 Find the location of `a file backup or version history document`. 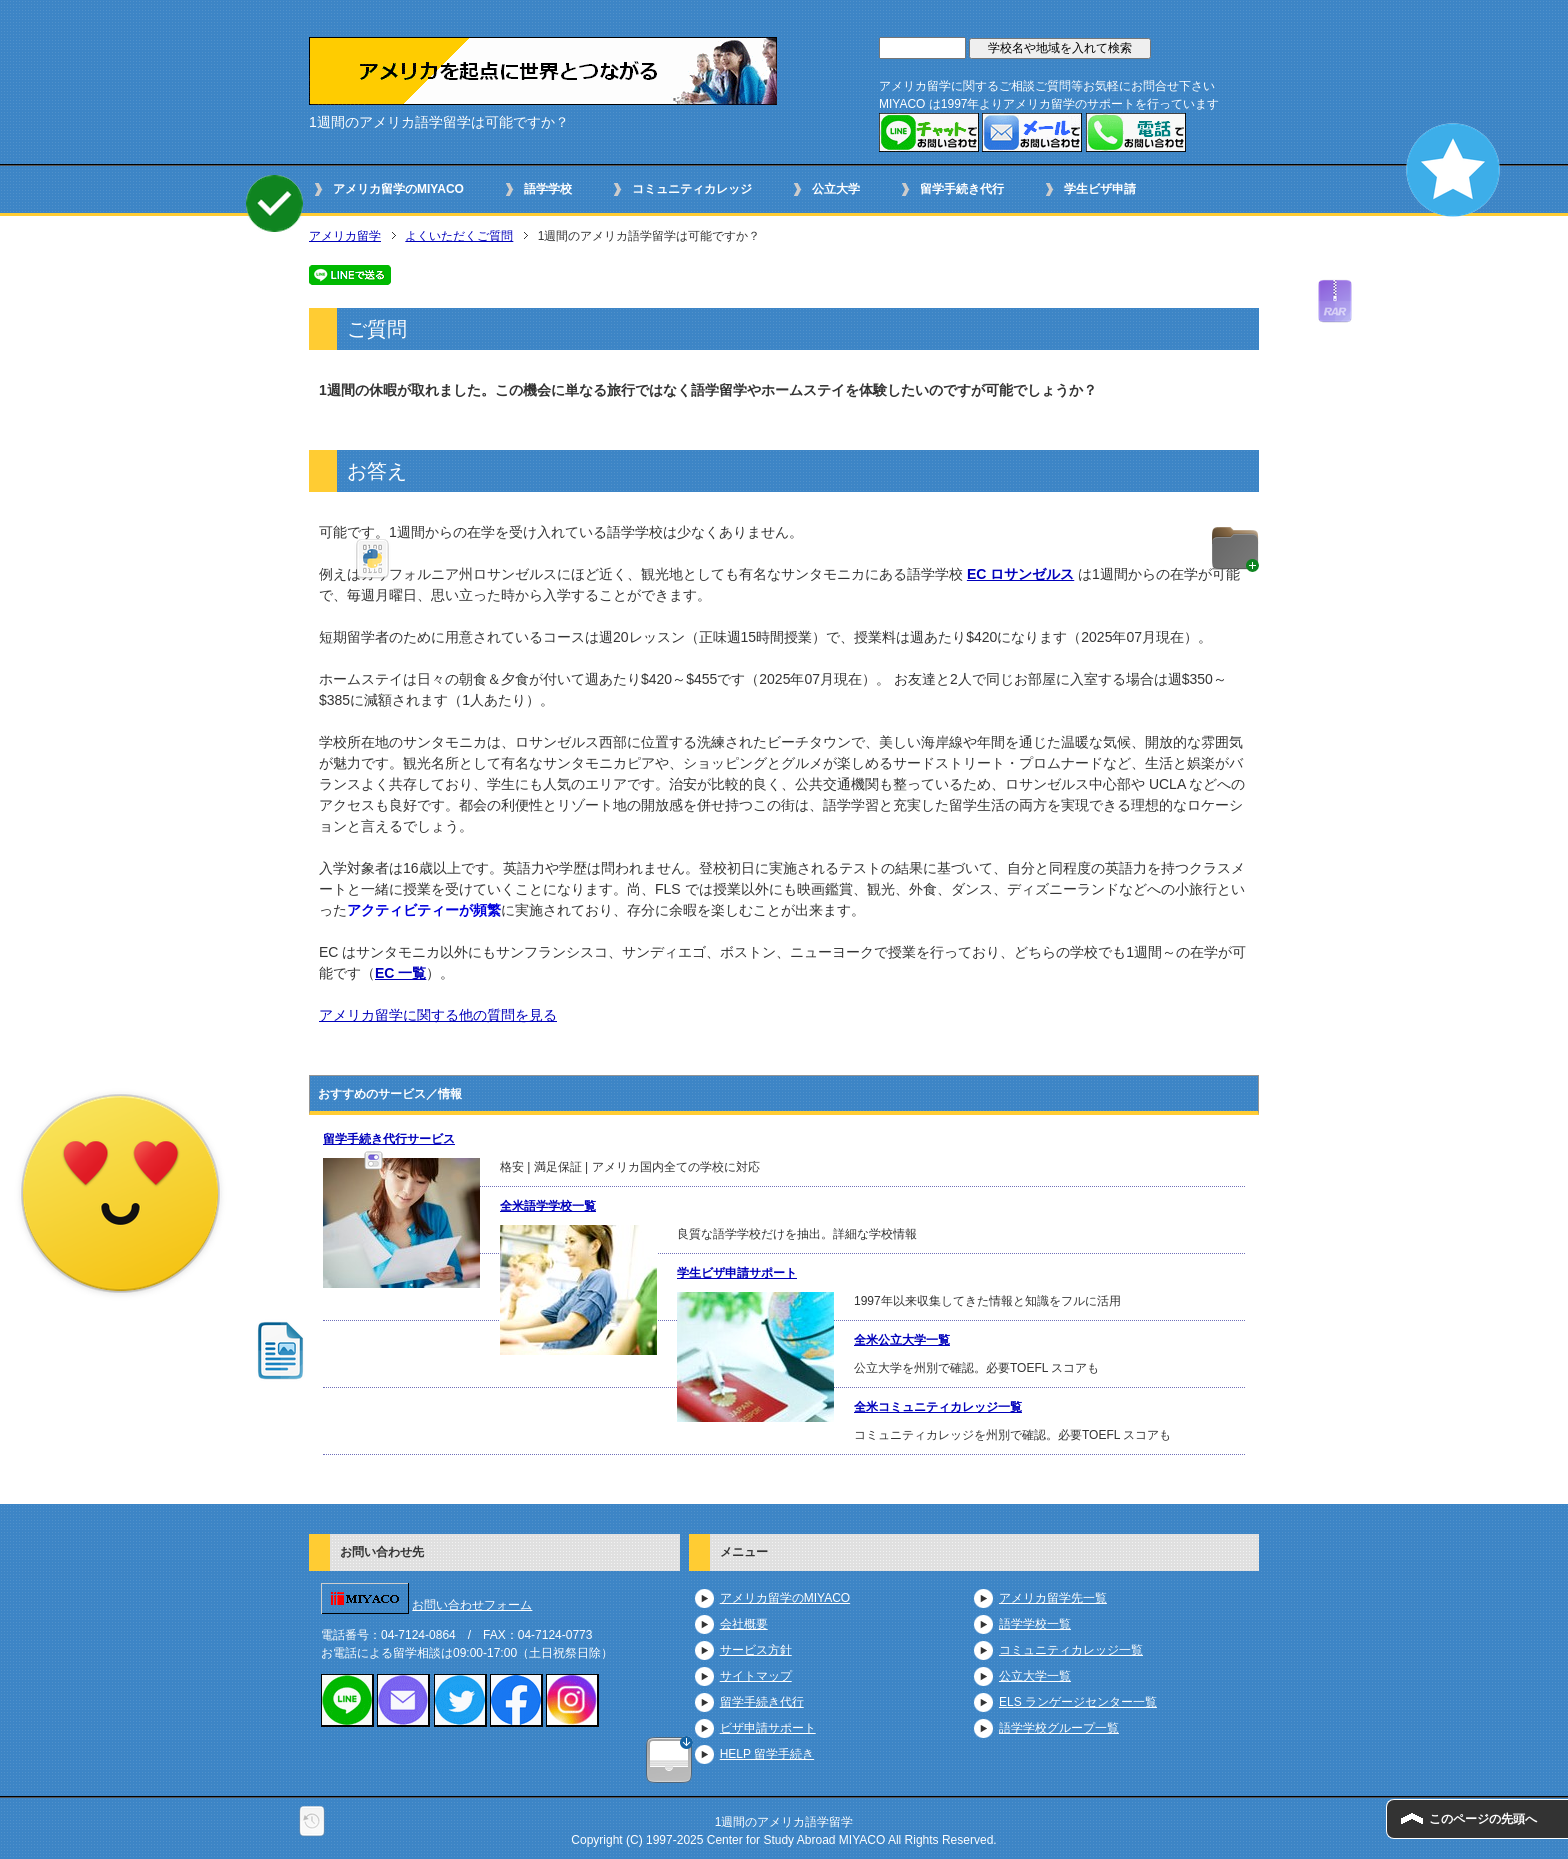

a file backup or version history document is located at coordinates (312, 1821).